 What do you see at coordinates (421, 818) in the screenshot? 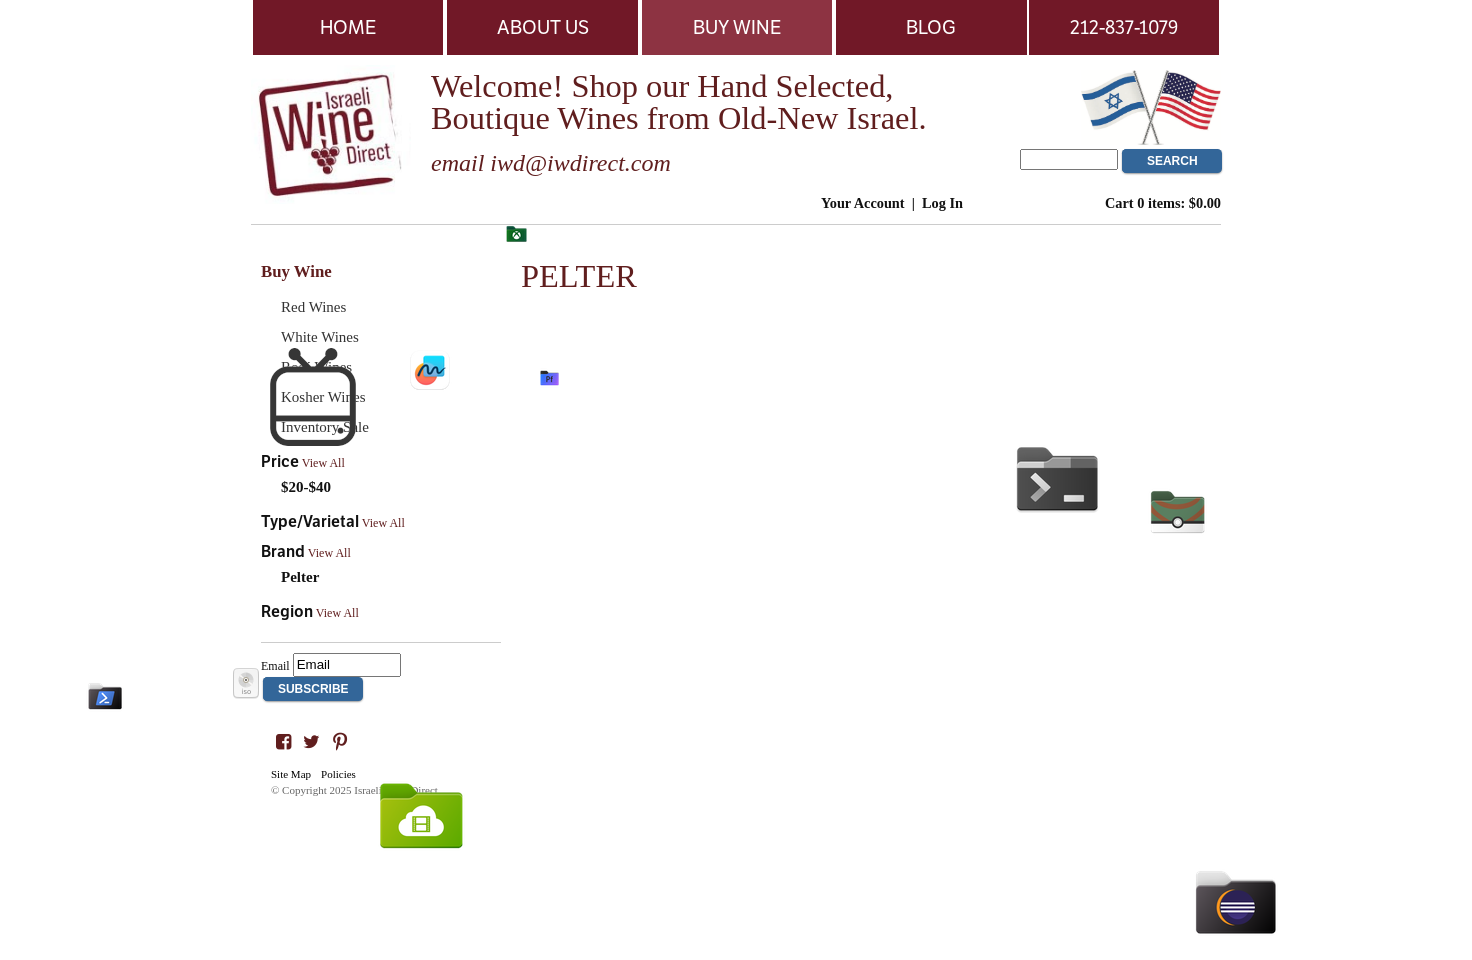
I see `open 4k video downloader folder` at bounding box center [421, 818].